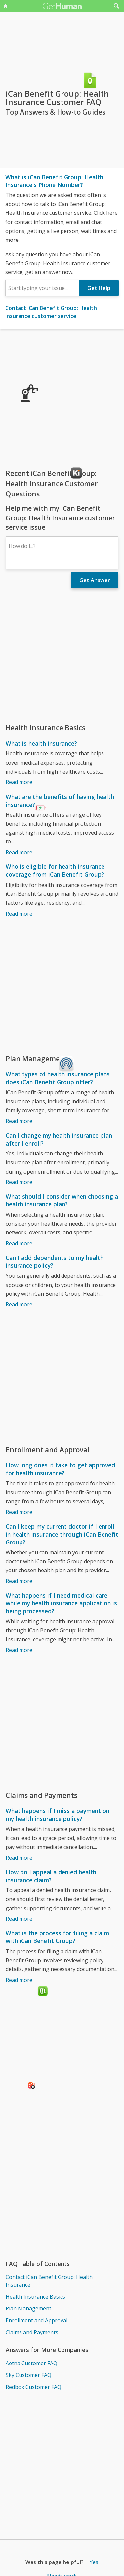  I want to click on indicates battery is critically low but currently charging, so click(40, 808).